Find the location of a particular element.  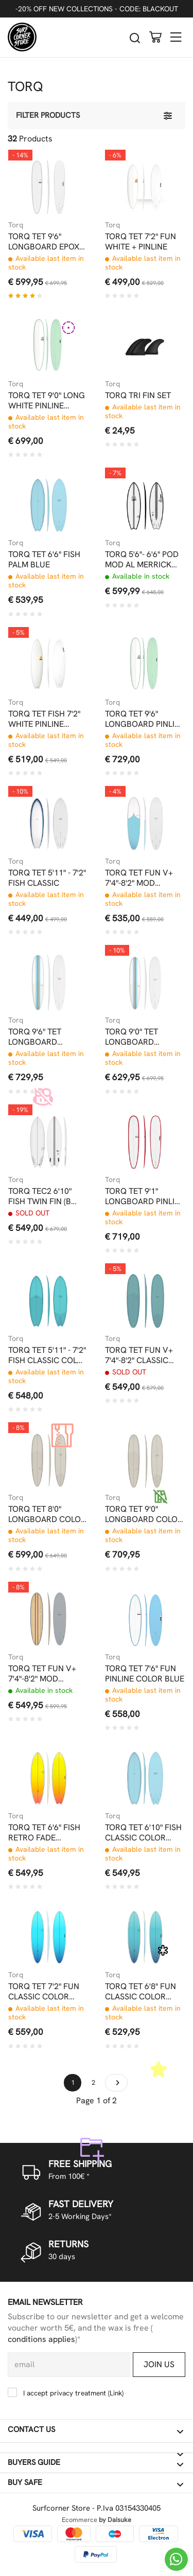

indicates a compressed or zipped file is located at coordinates (61, 1435).